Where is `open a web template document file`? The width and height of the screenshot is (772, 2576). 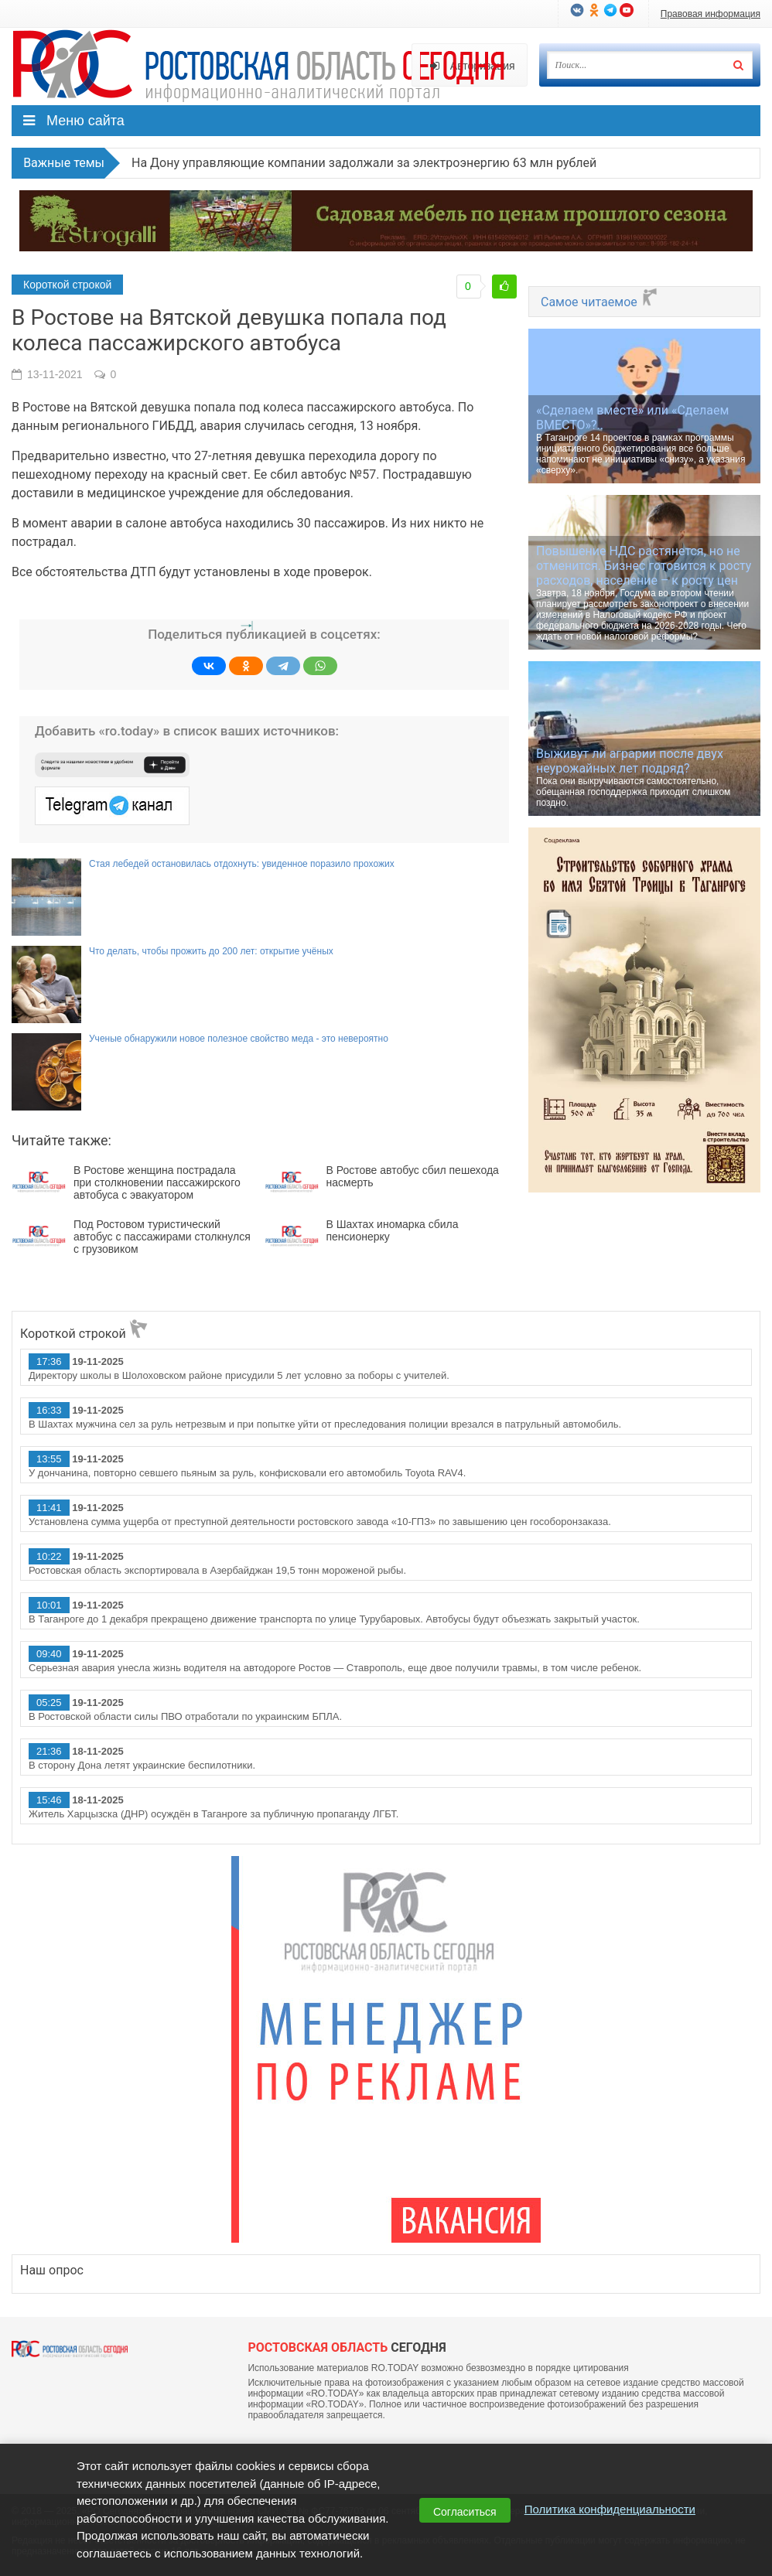
open a web template document file is located at coordinates (559, 923).